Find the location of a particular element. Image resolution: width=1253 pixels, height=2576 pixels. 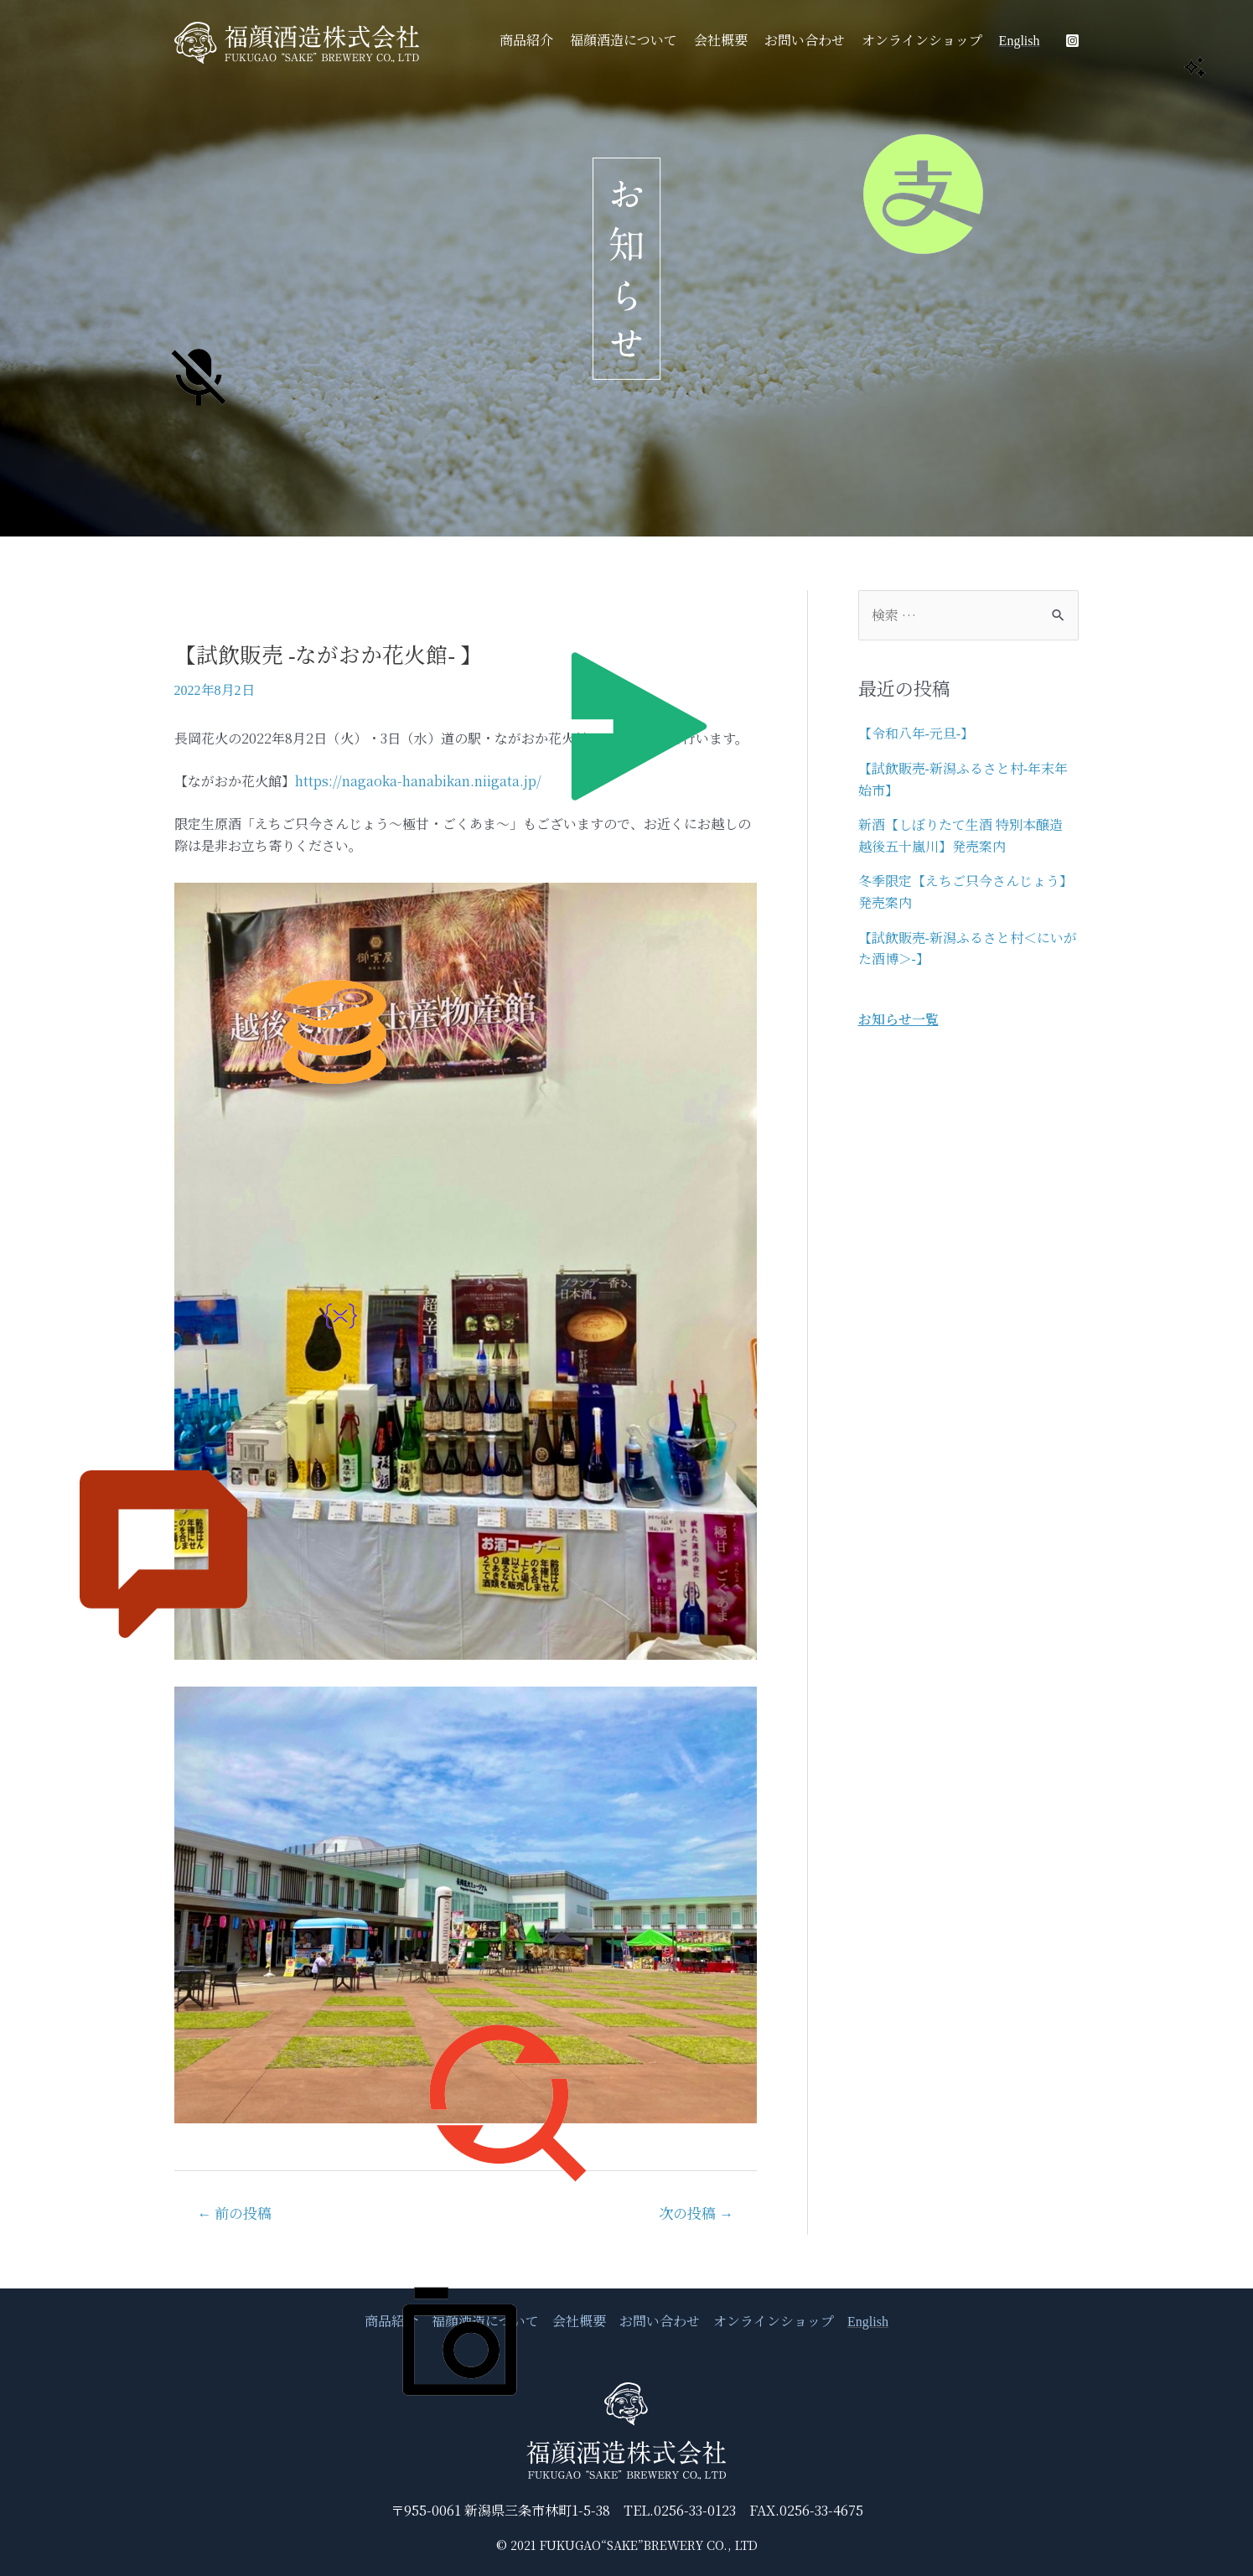

send a message or submit content is located at coordinates (634, 726).